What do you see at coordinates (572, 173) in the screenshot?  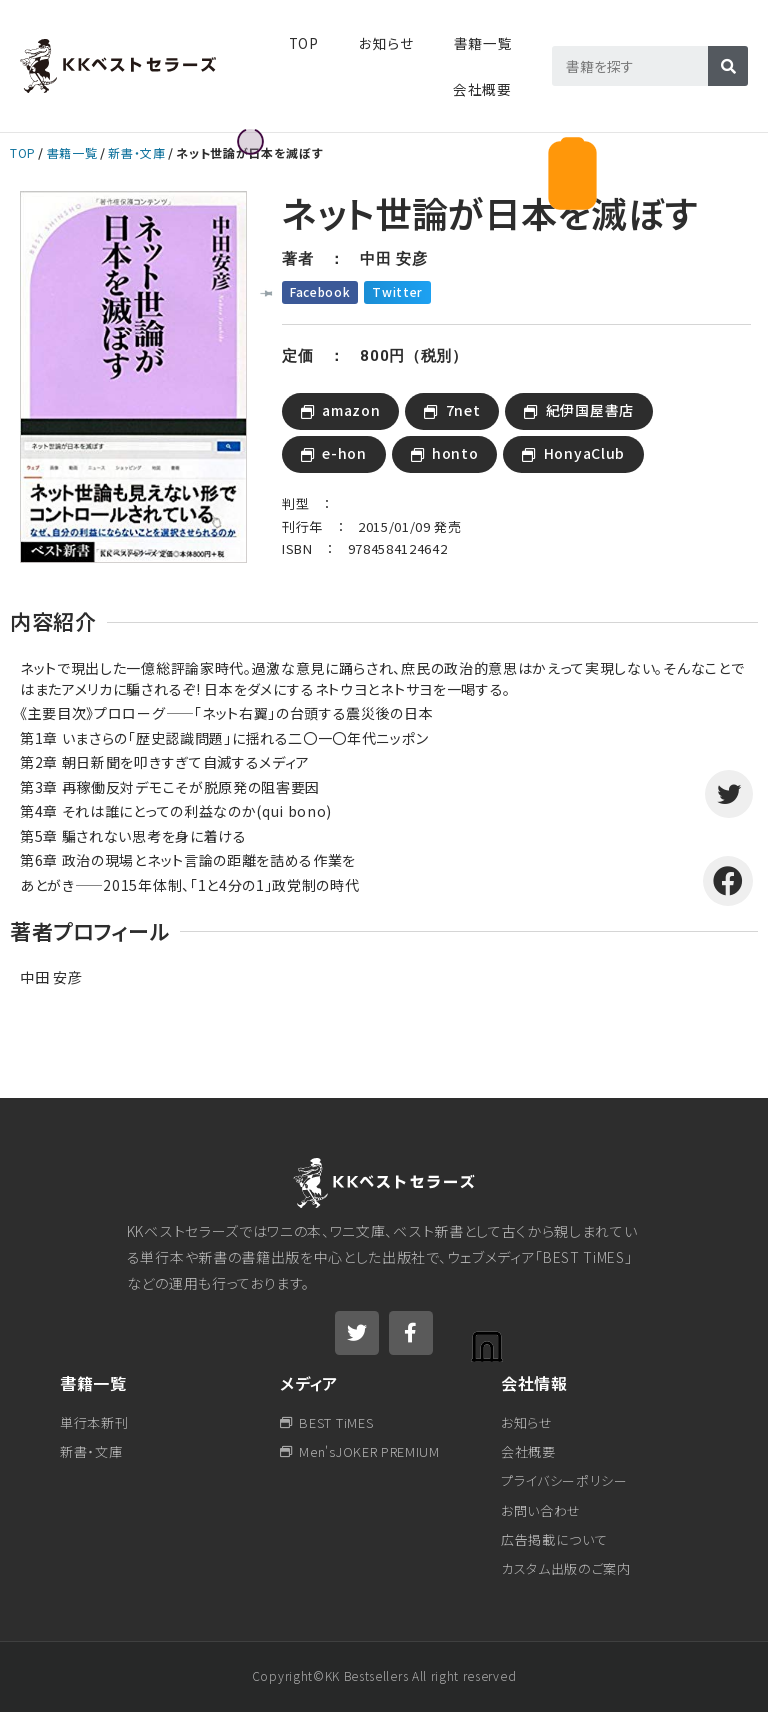 I see `indicates full battery charge status` at bounding box center [572, 173].